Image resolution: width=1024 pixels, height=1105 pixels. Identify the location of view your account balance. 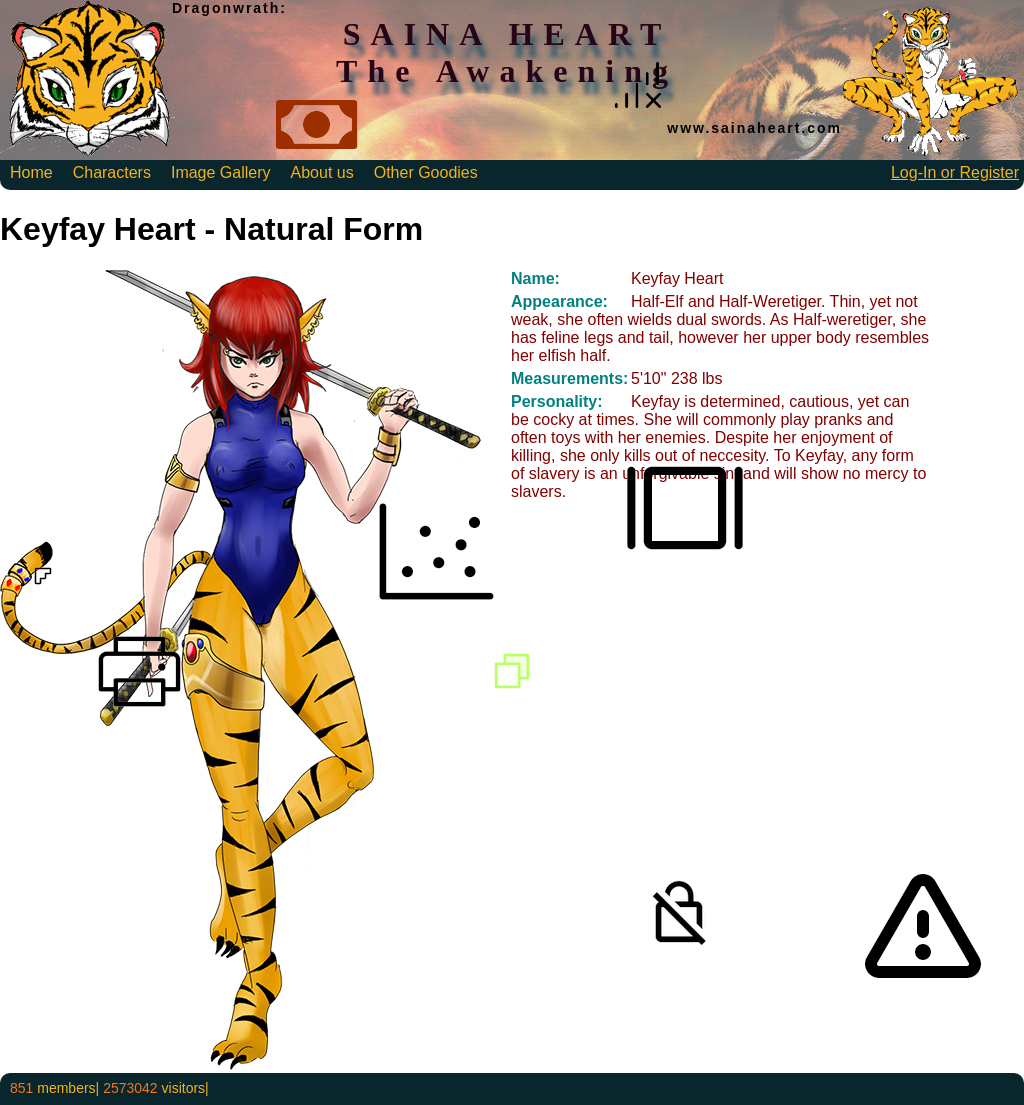
(316, 124).